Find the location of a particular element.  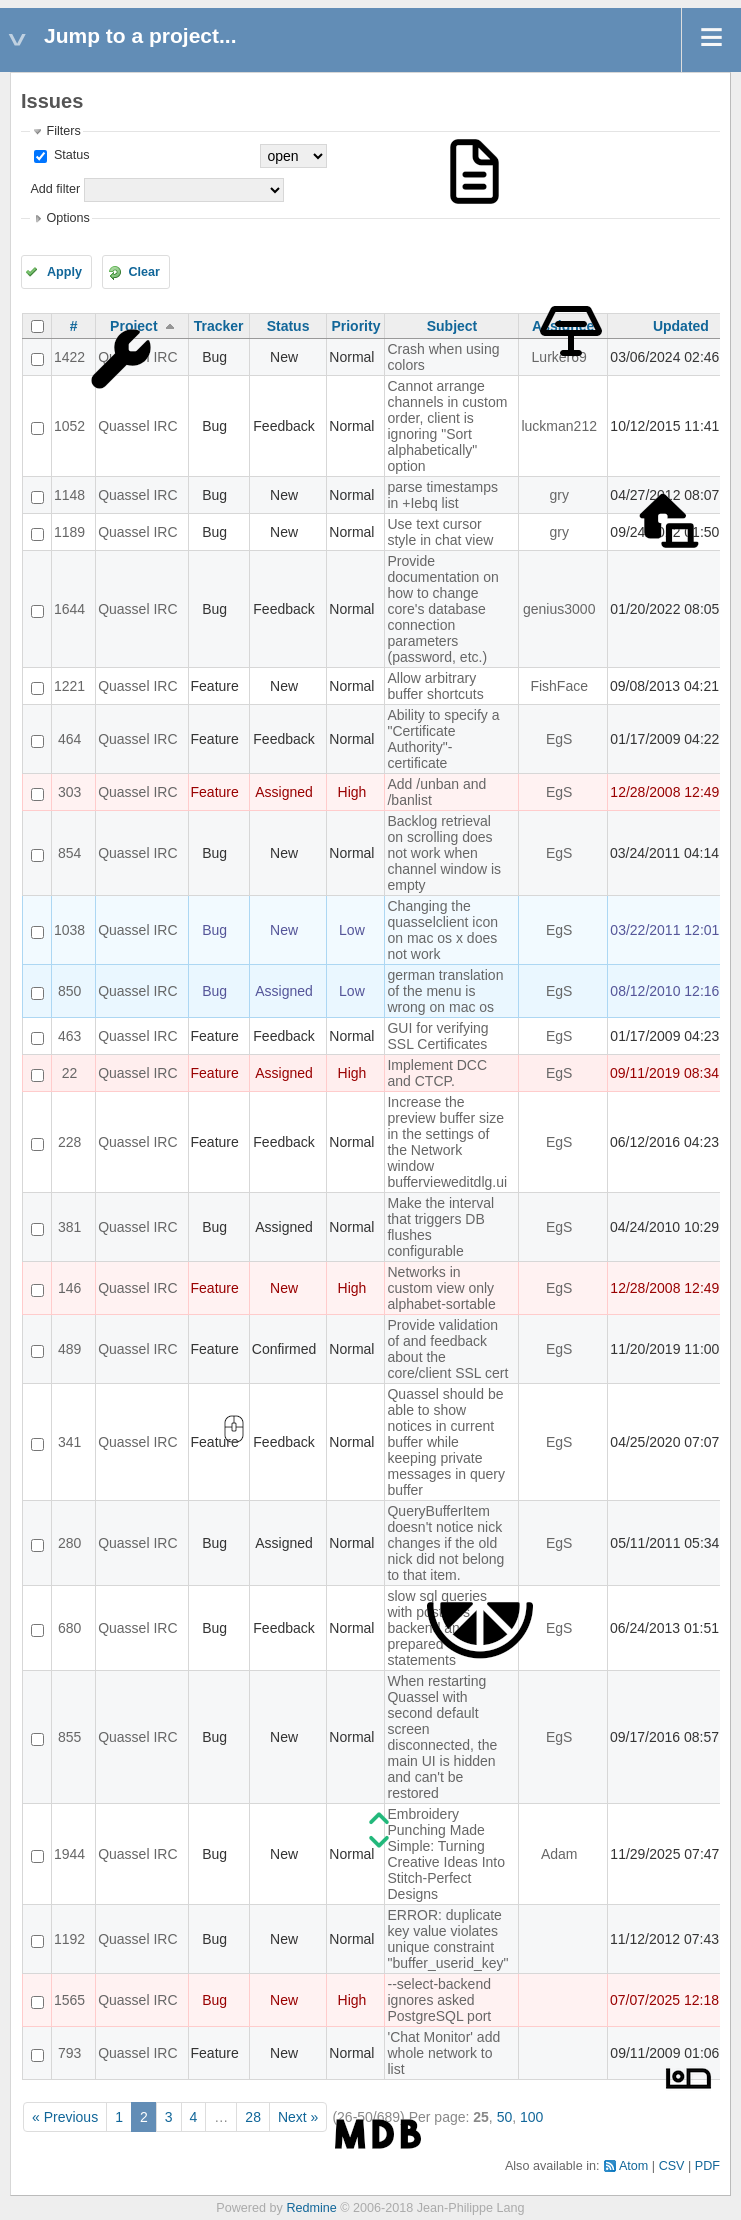

view document details is located at coordinates (474, 171).